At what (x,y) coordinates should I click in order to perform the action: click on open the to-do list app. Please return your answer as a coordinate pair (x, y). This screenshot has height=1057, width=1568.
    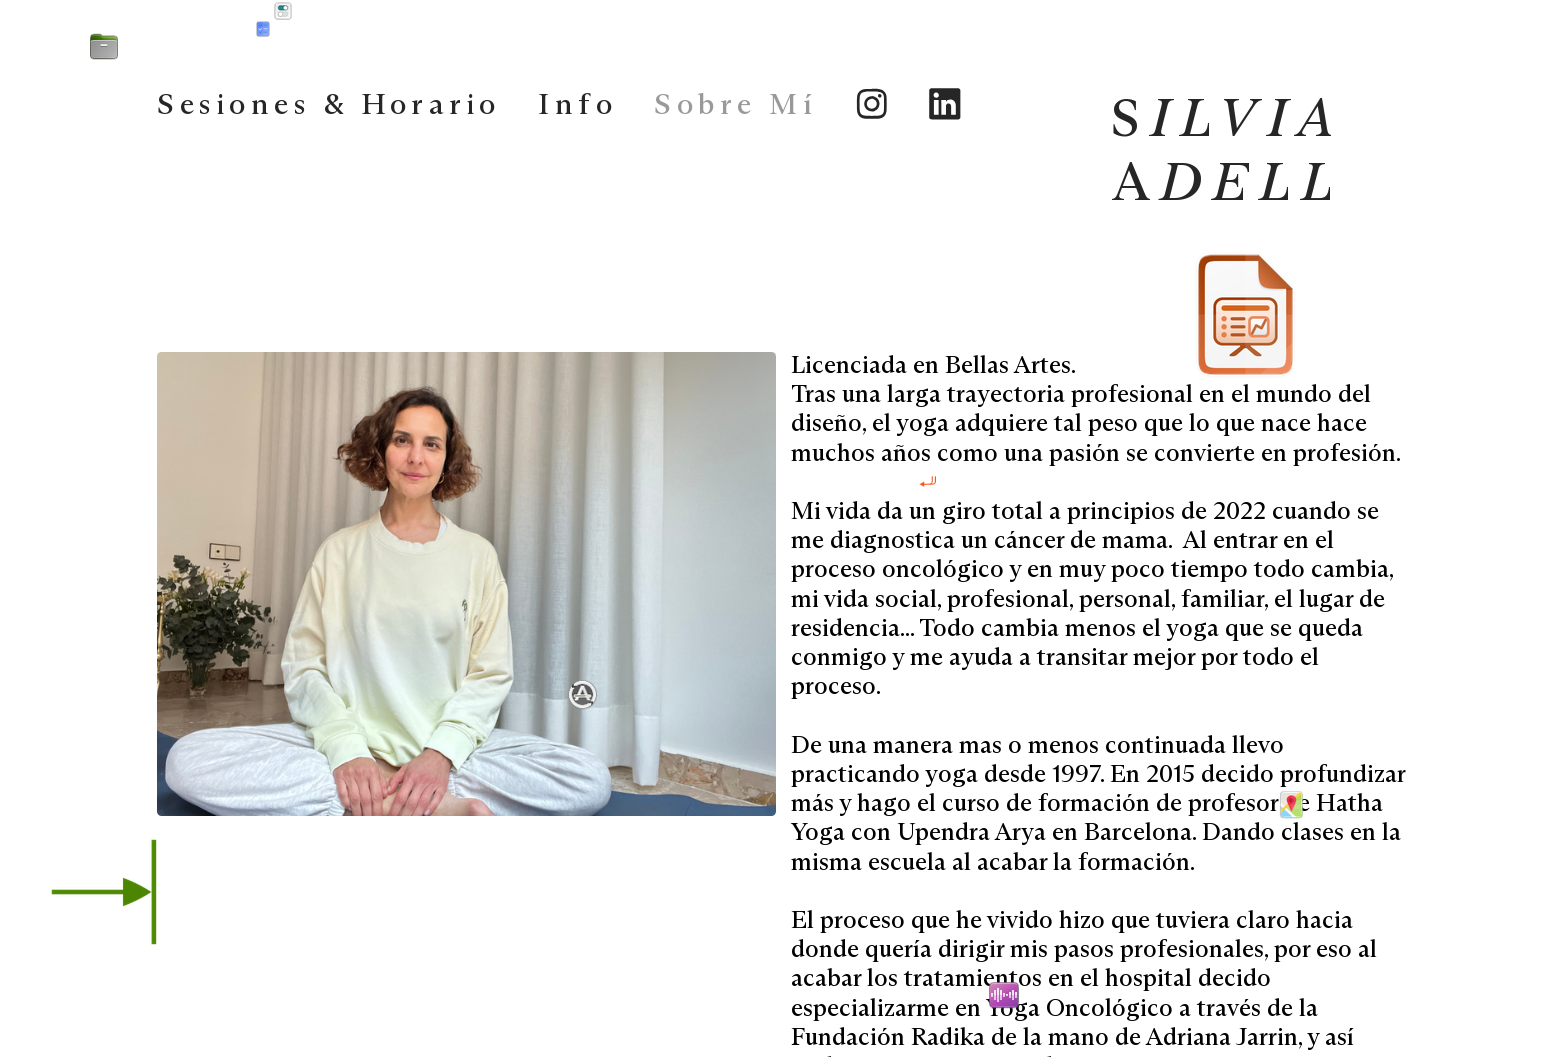
    Looking at the image, I should click on (263, 29).